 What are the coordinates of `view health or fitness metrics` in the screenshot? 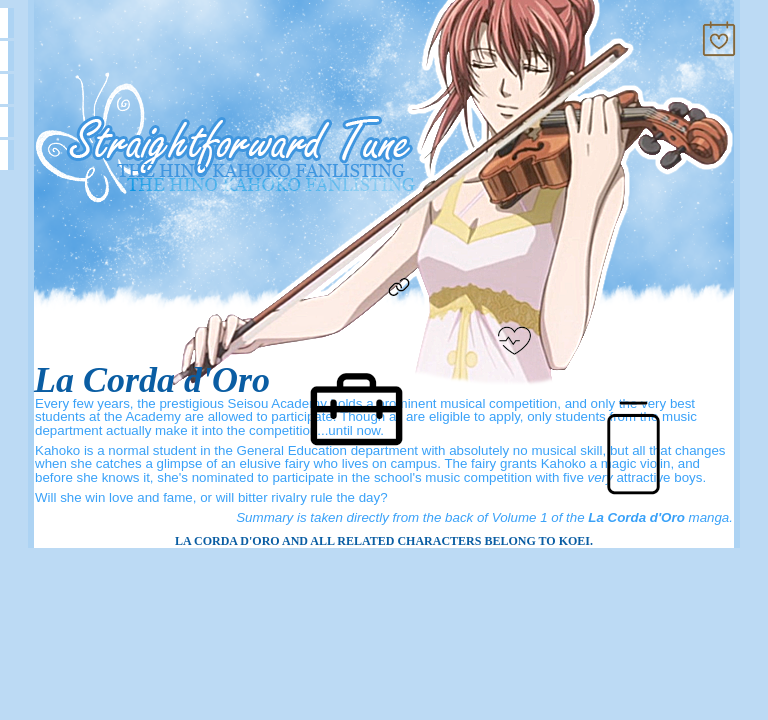 It's located at (514, 339).